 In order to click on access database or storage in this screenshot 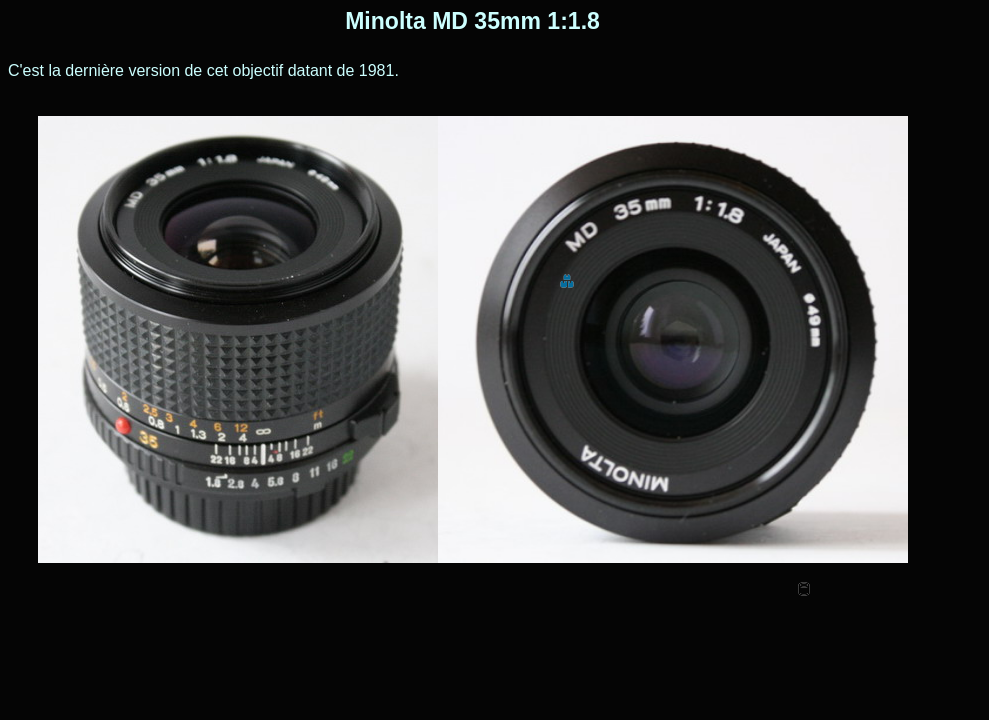, I will do `click(804, 589)`.